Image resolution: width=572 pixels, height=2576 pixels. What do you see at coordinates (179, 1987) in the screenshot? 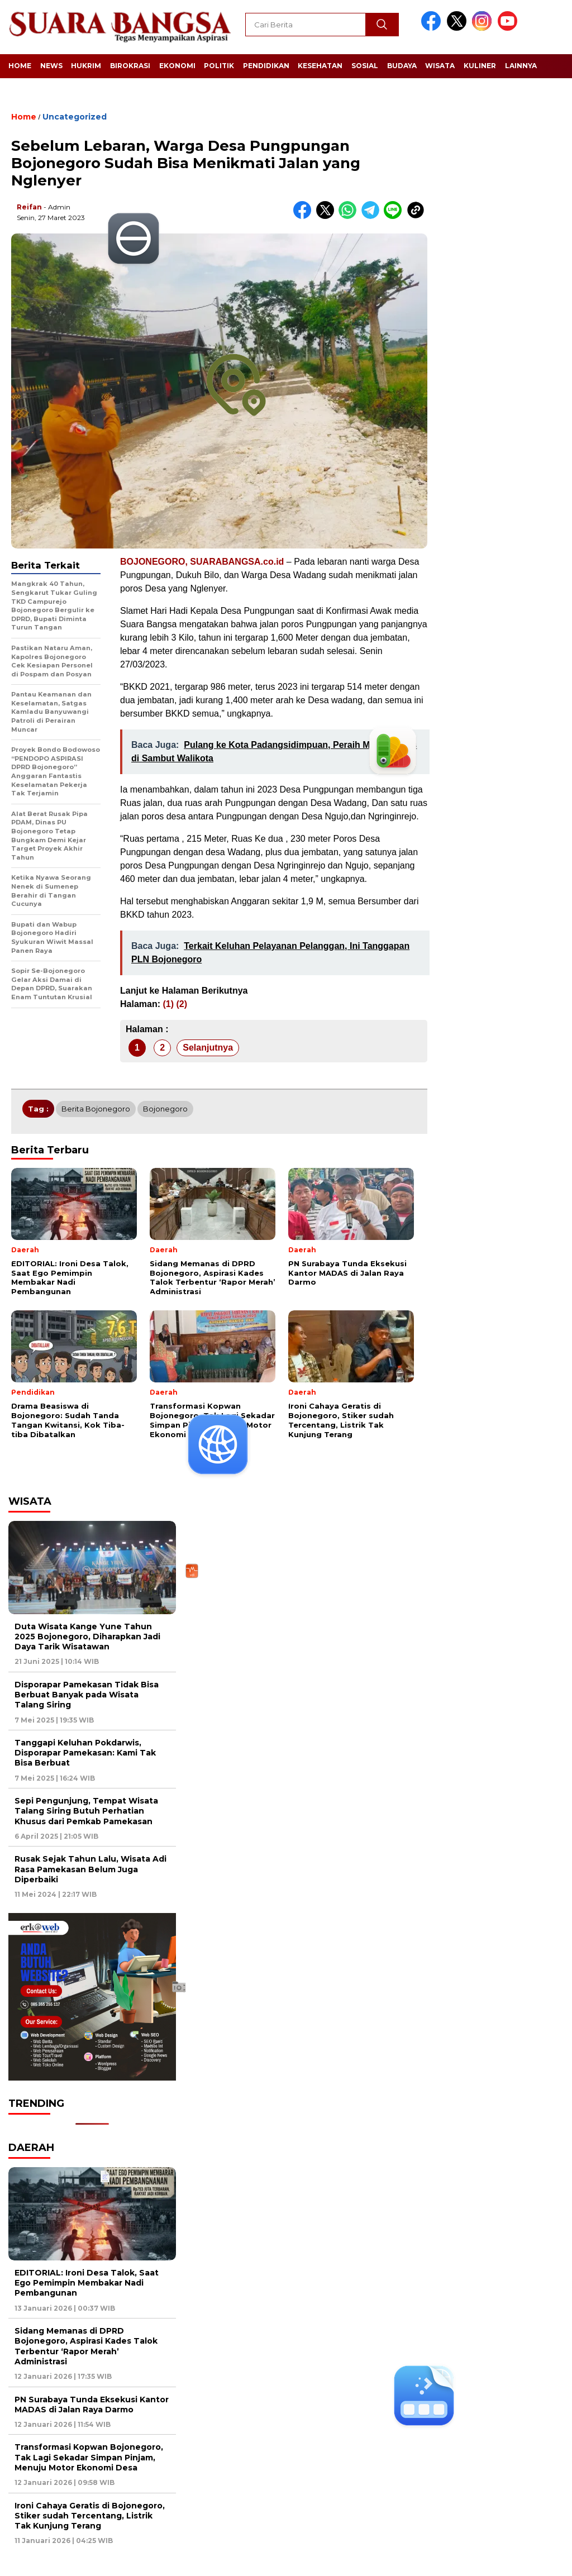
I see `access a secure or locked folder` at bounding box center [179, 1987].